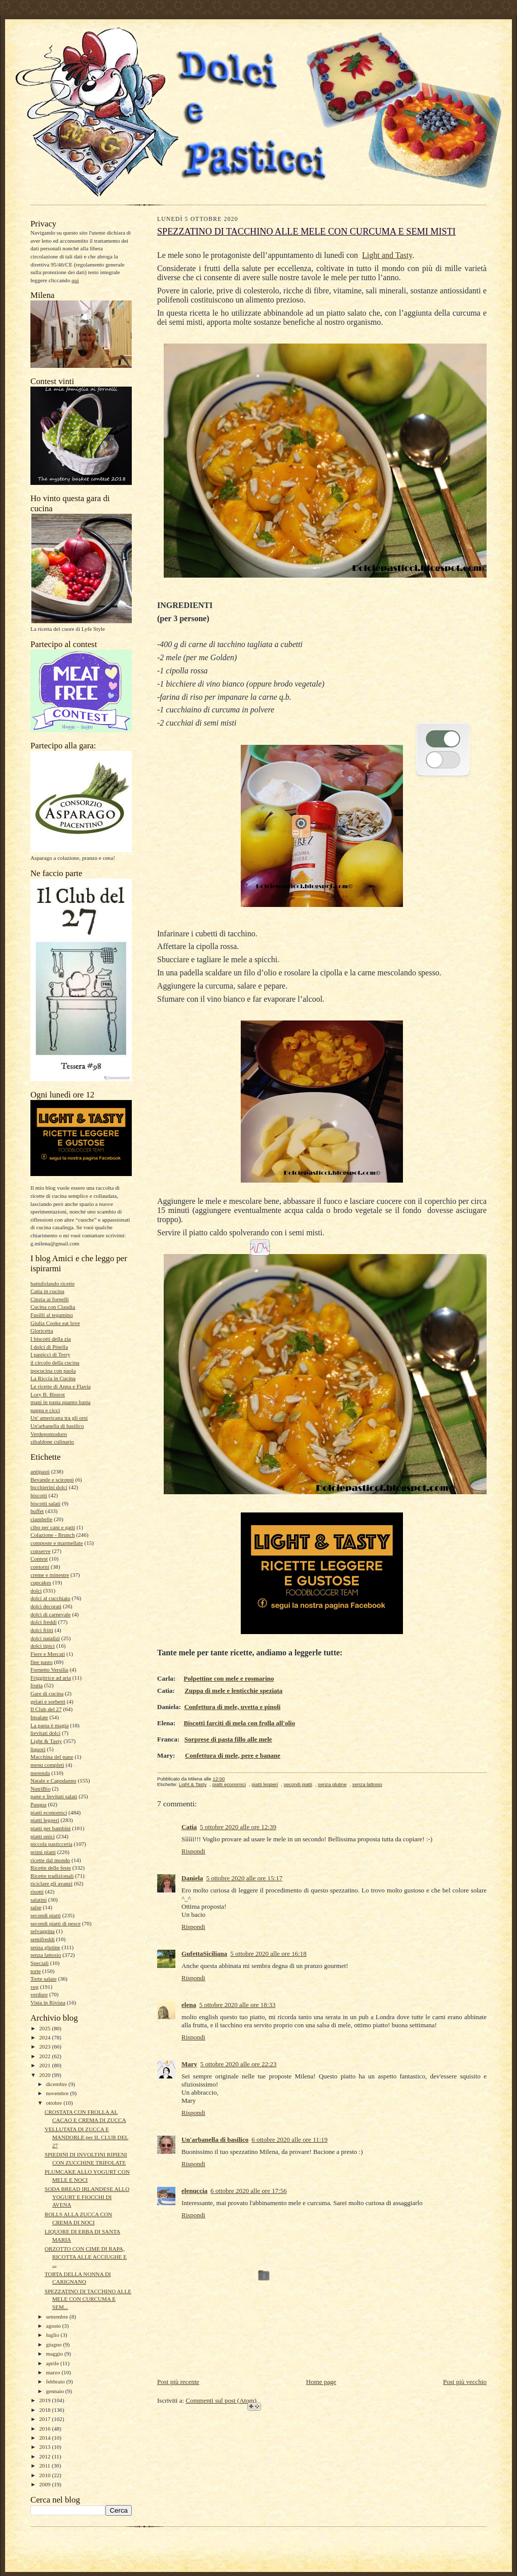  Describe the element at coordinates (301, 826) in the screenshot. I see `indicates package manager is processing` at that location.